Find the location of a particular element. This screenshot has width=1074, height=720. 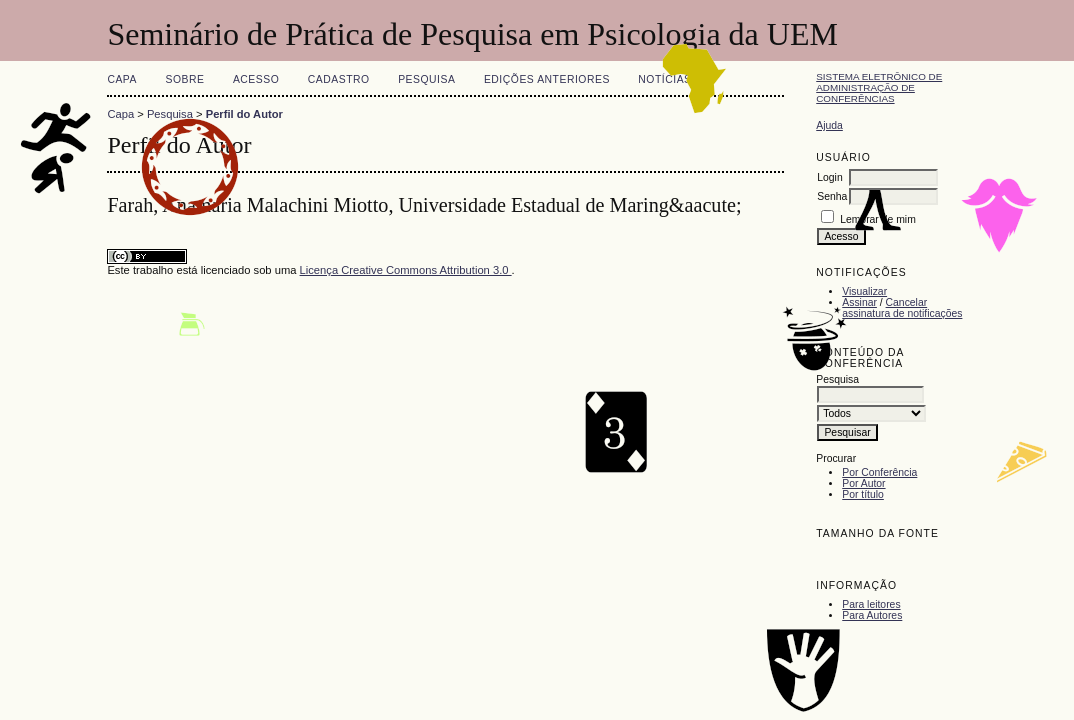

indicates a blocked or restricted action is located at coordinates (802, 669).